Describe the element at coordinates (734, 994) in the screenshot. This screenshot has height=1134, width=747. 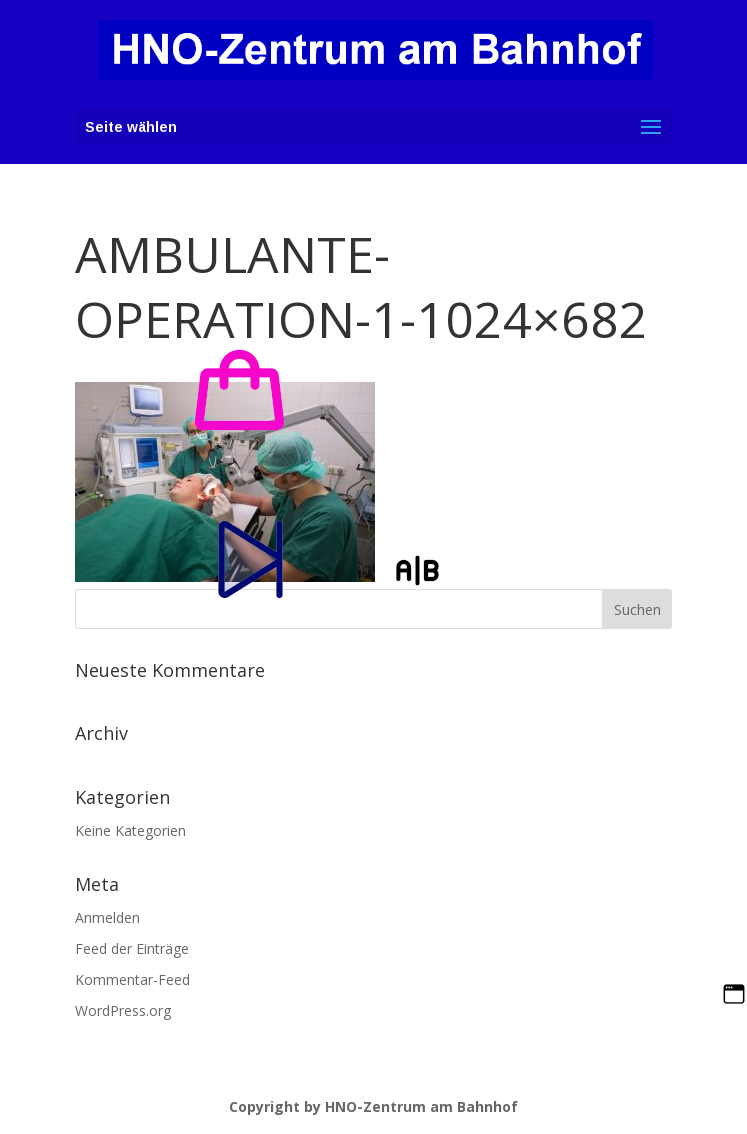
I see `open a new window` at that location.